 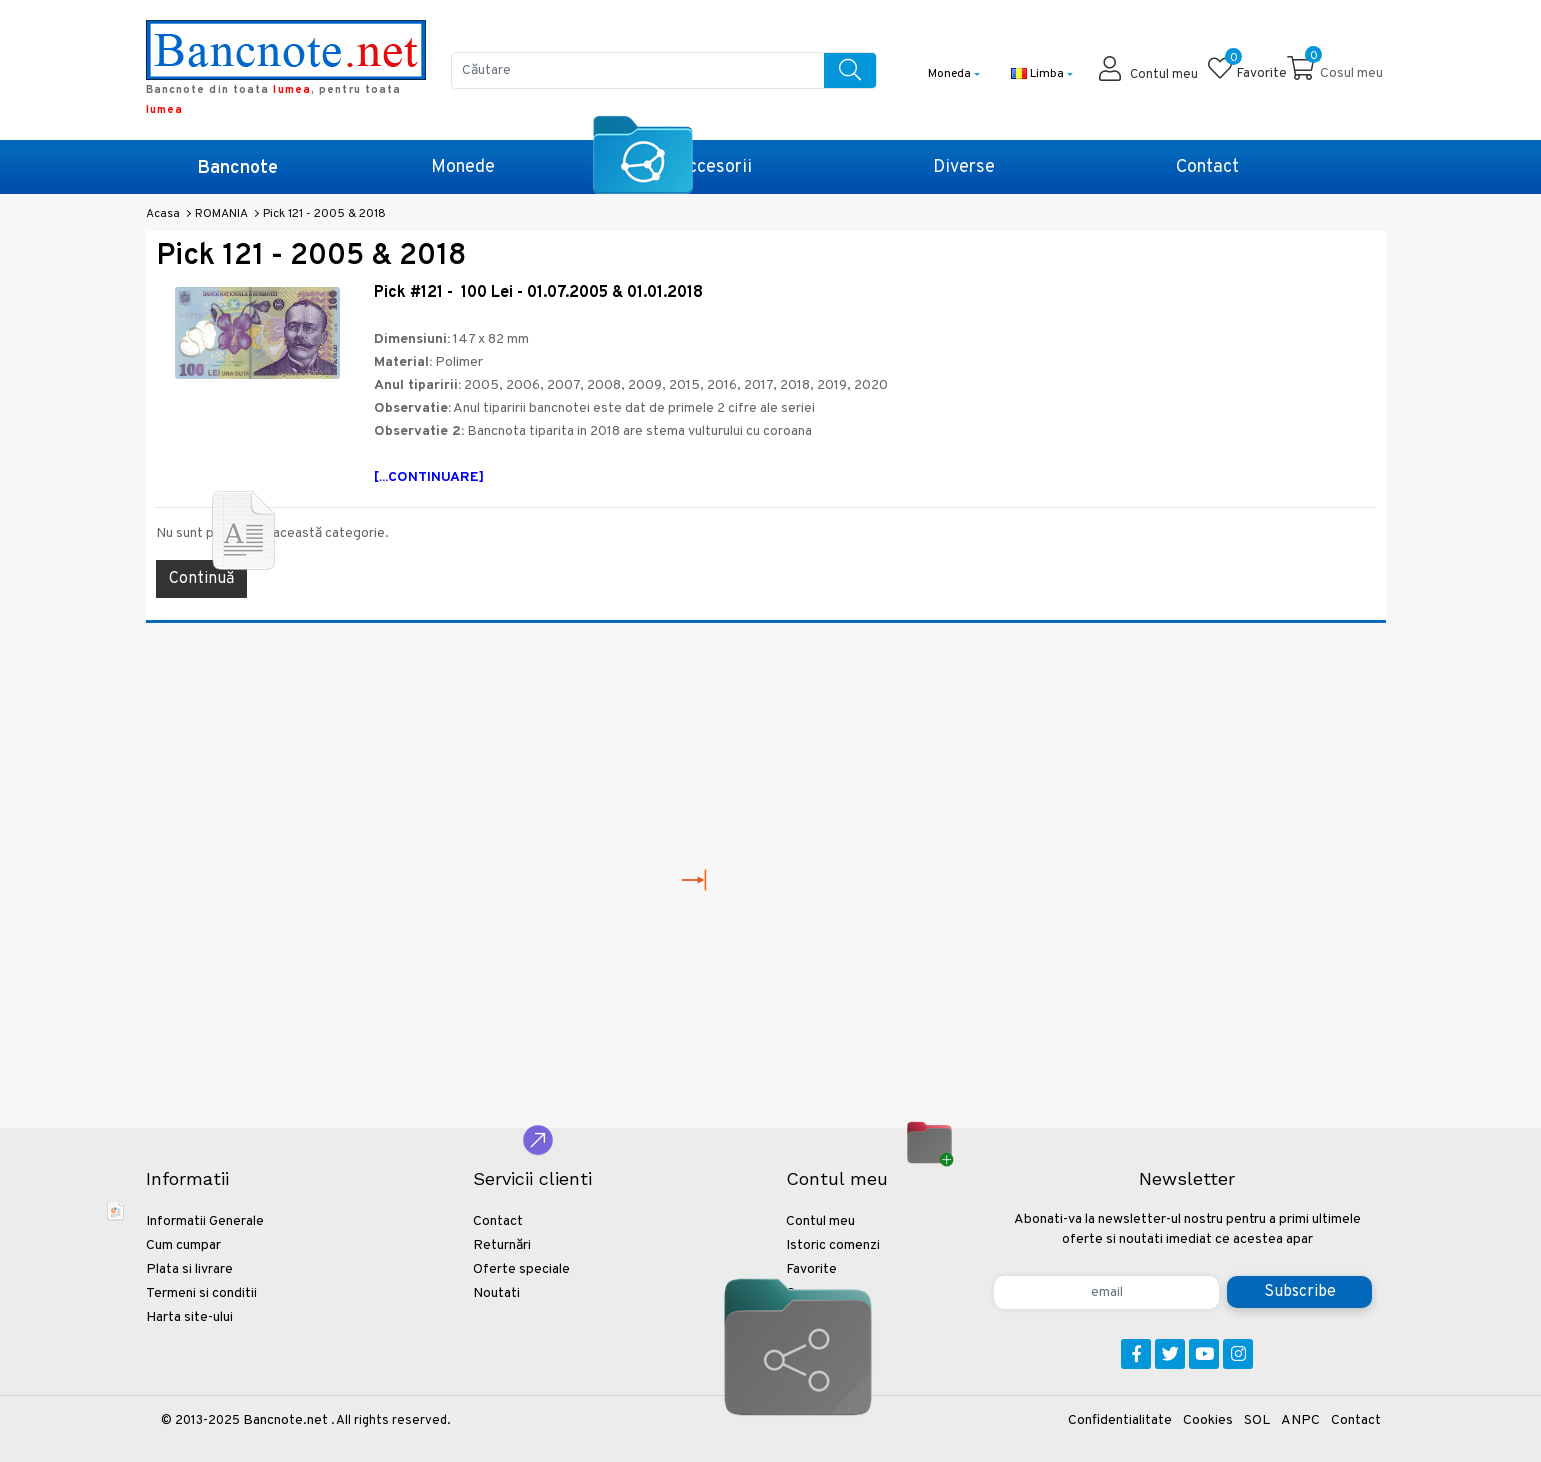 What do you see at coordinates (929, 1142) in the screenshot?
I see `create a new folder` at bounding box center [929, 1142].